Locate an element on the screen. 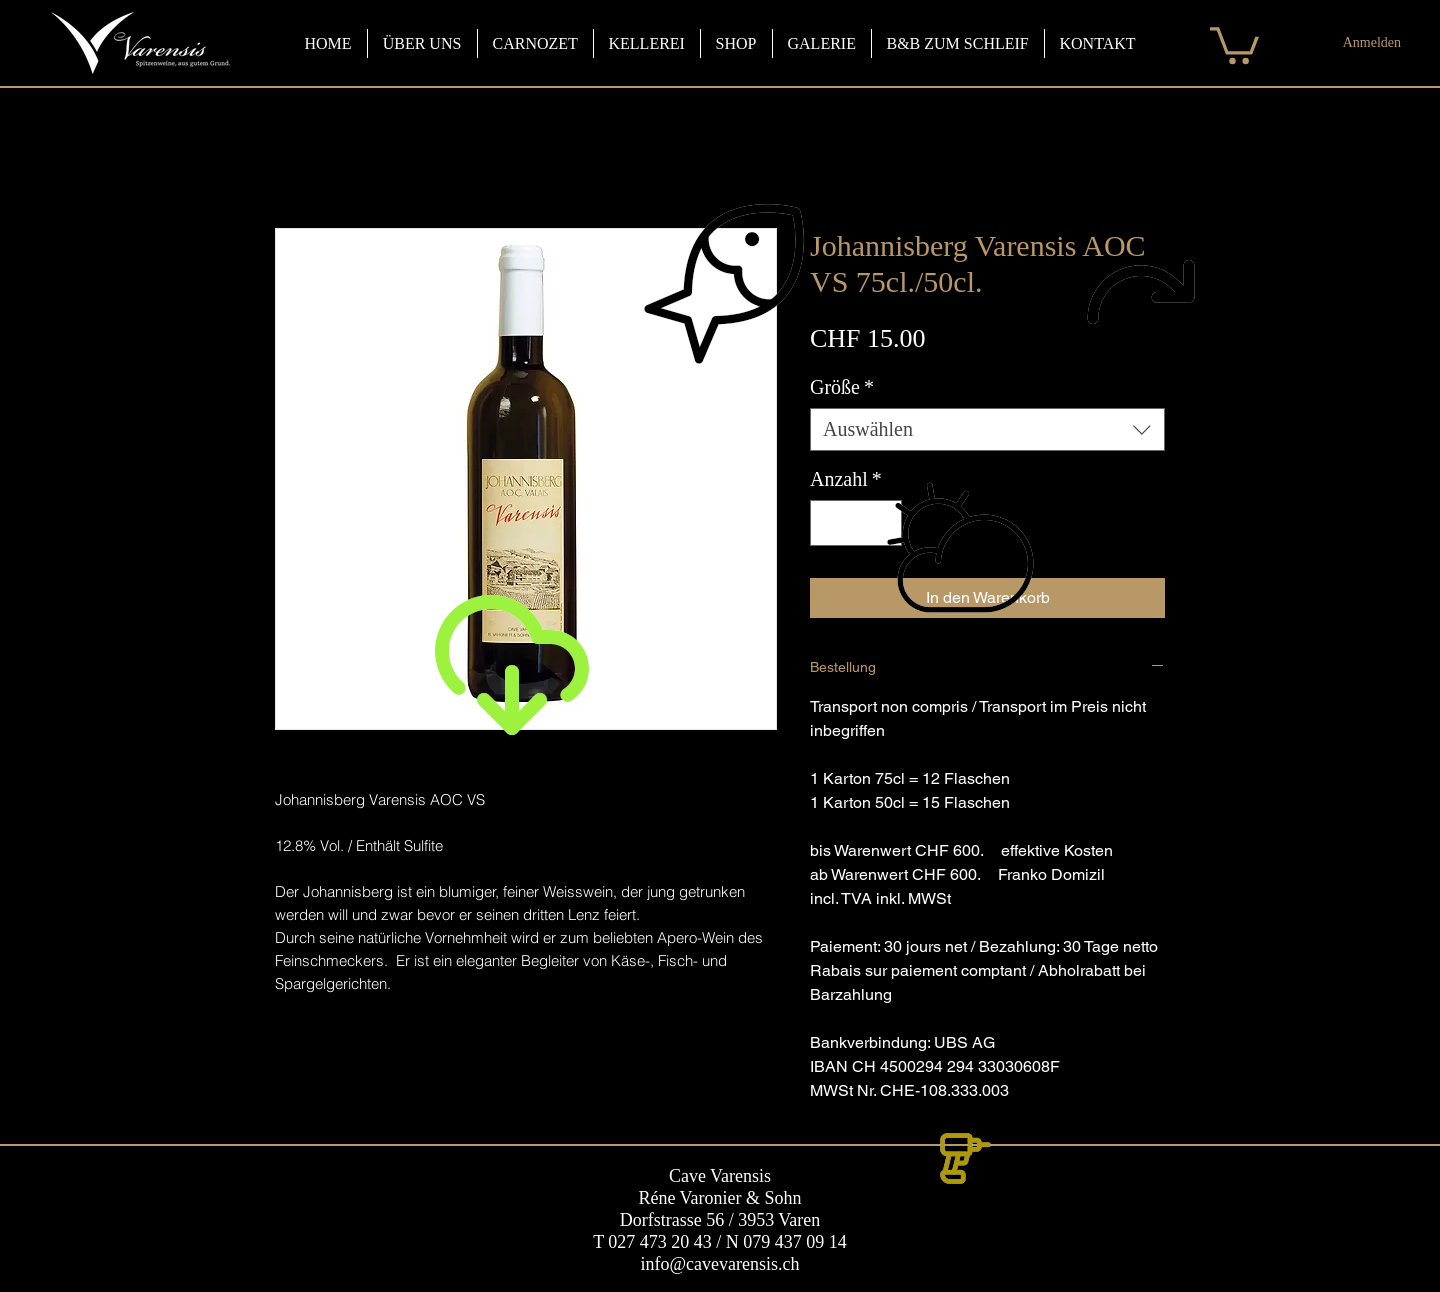  browse seafood or fish-related content is located at coordinates (732, 275).